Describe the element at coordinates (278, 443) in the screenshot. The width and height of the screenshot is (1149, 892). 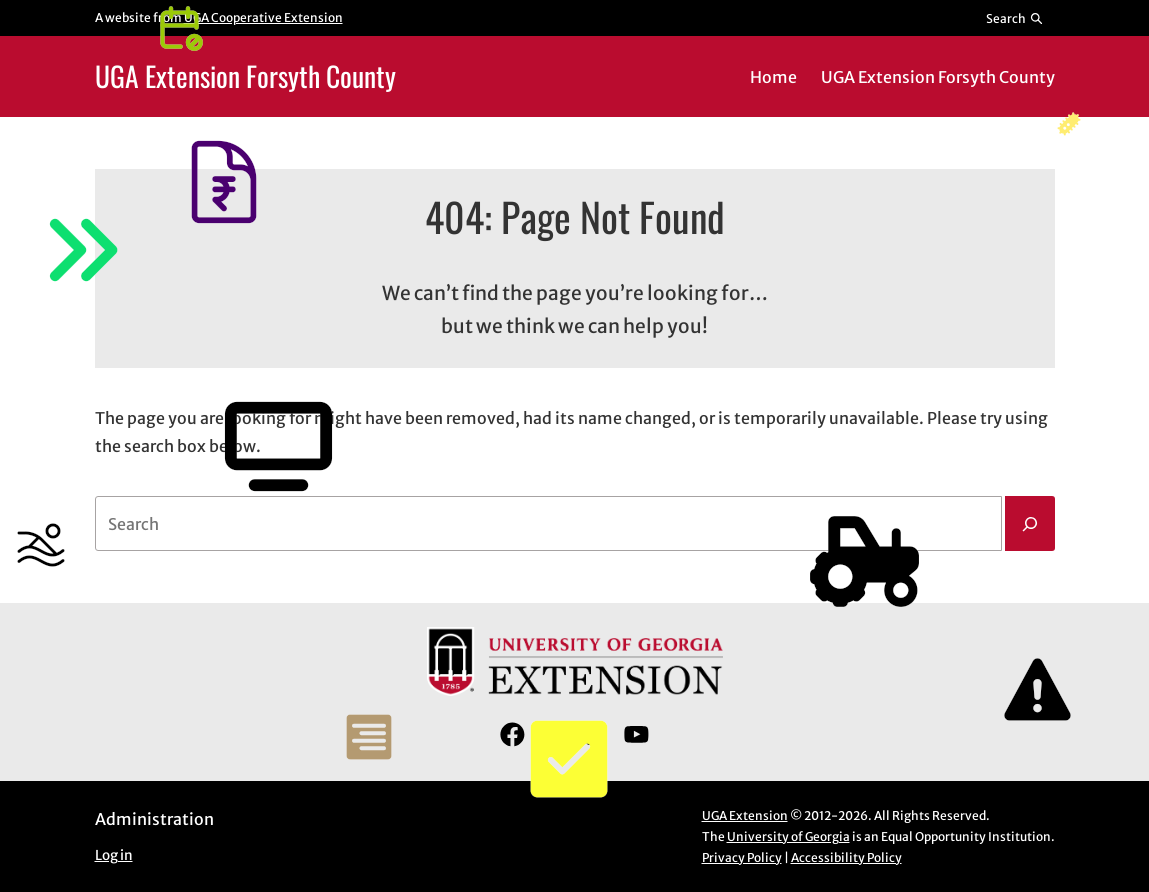
I see `access tv or video streaming` at that location.